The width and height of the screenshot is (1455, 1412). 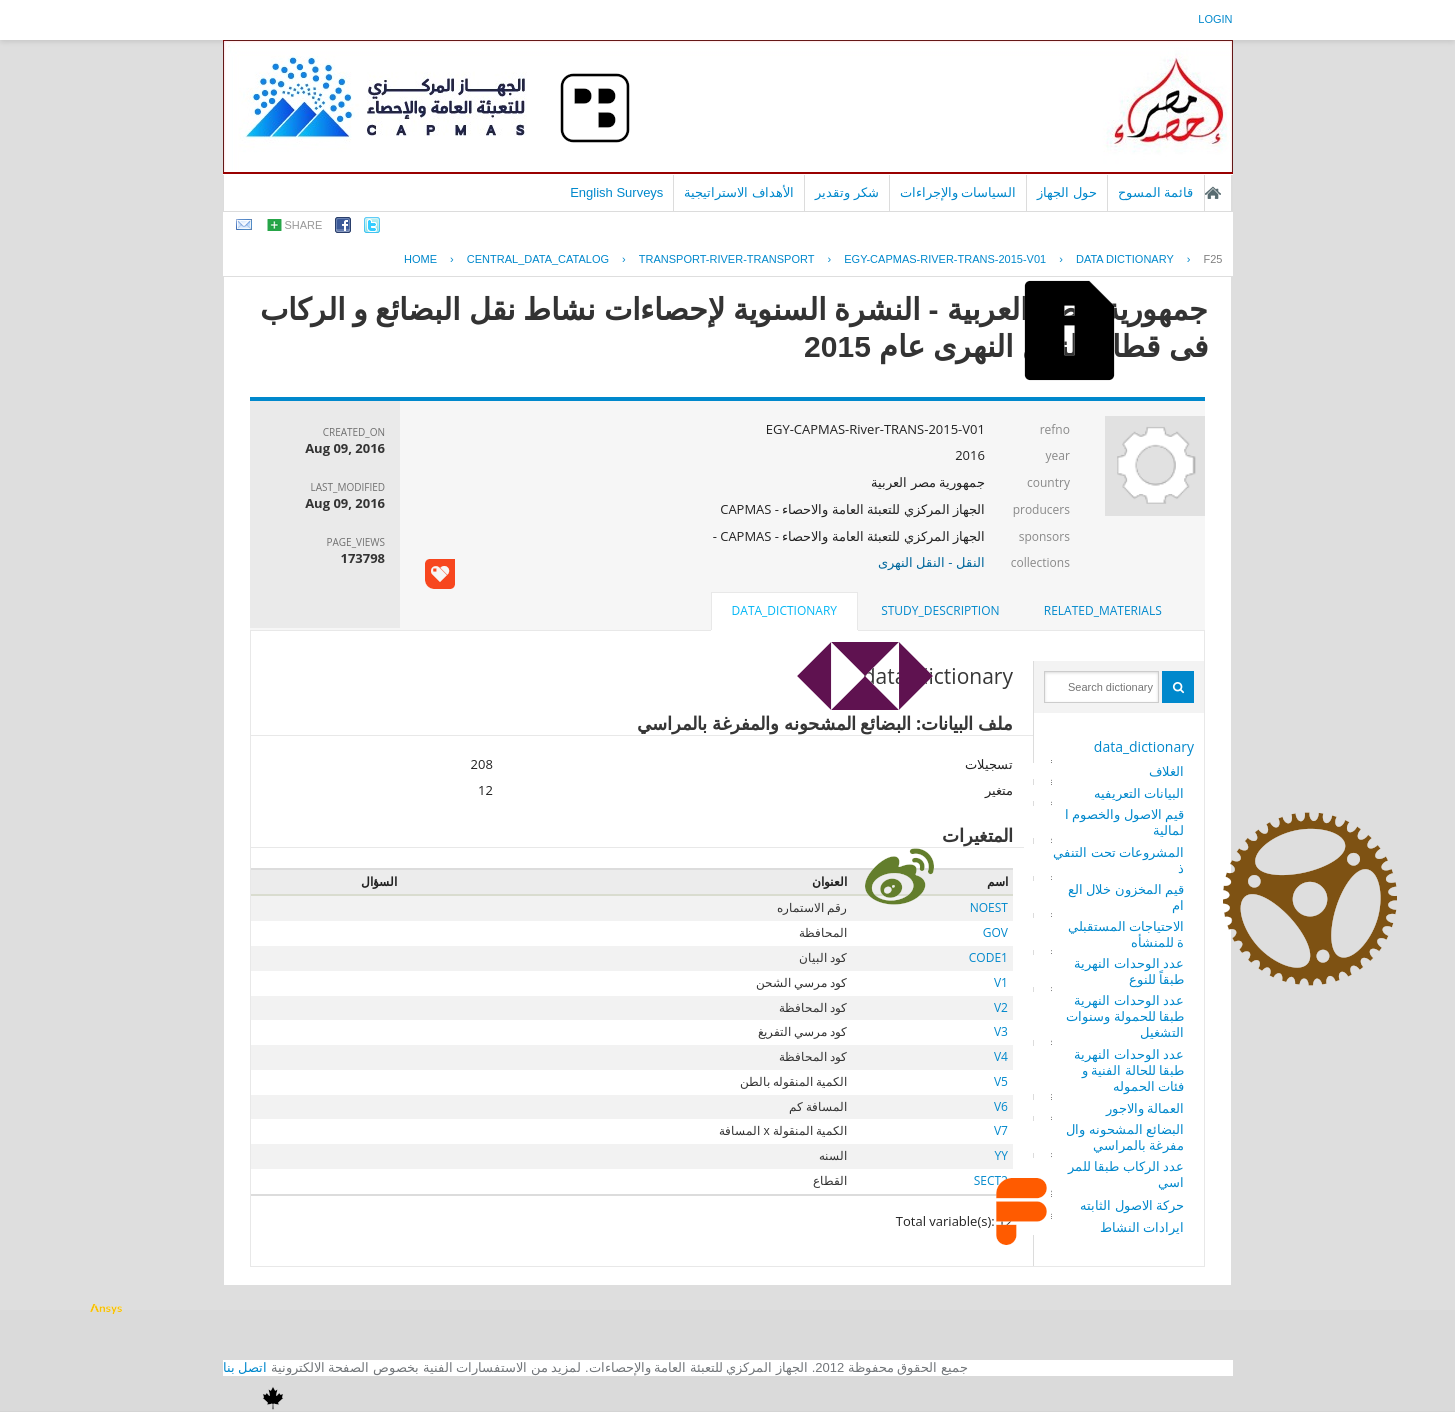 What do you see at coordinates (106, 1309) in the screenshot?
I see `ansys engineering simulation software logo` at bounding box center [106, 1309].